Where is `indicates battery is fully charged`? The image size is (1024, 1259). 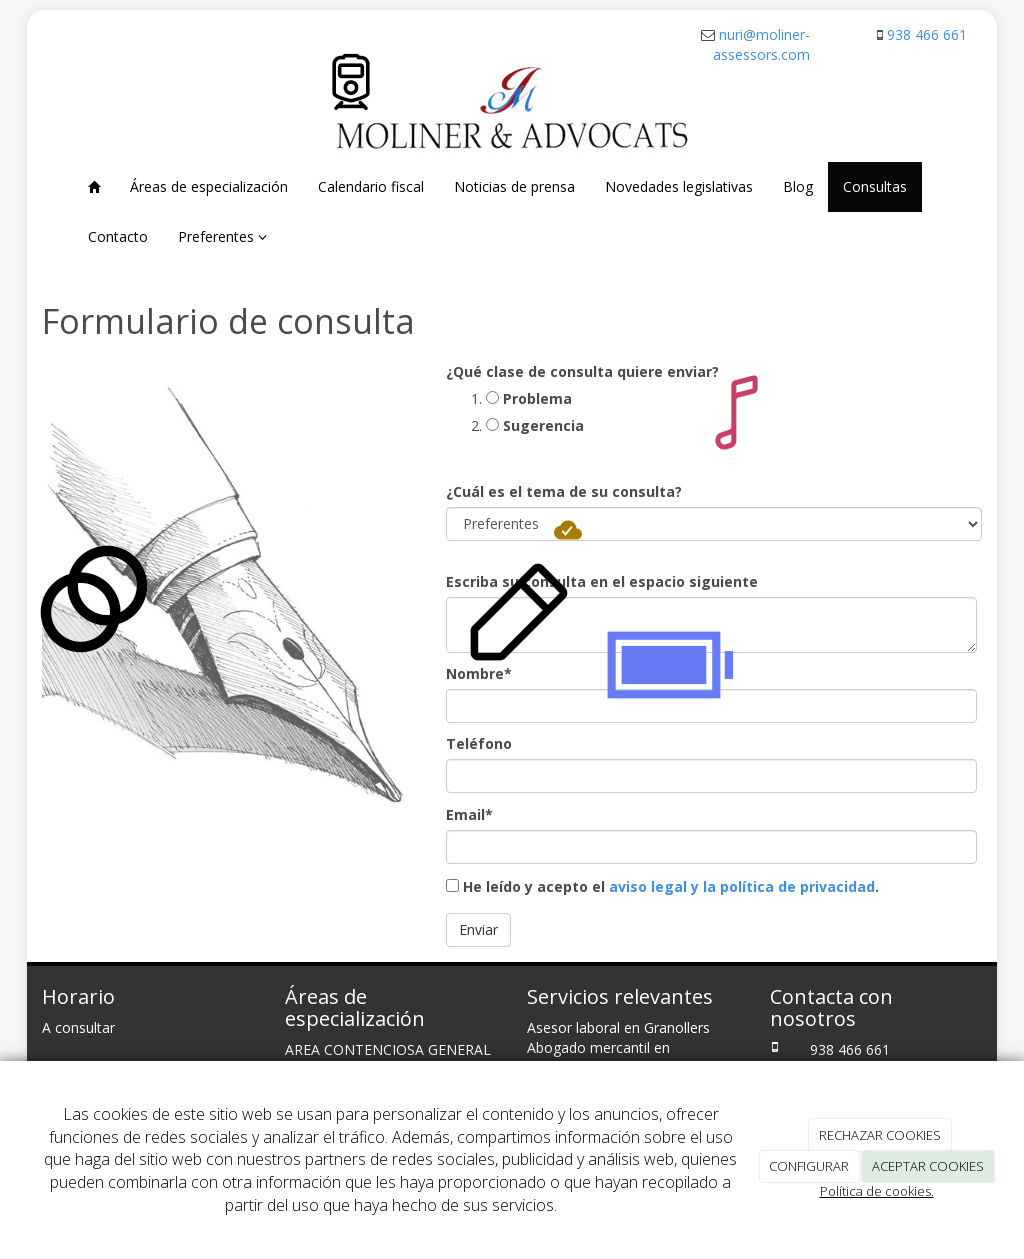
indicates battery is fully charged is located at coordinates (670, 665).